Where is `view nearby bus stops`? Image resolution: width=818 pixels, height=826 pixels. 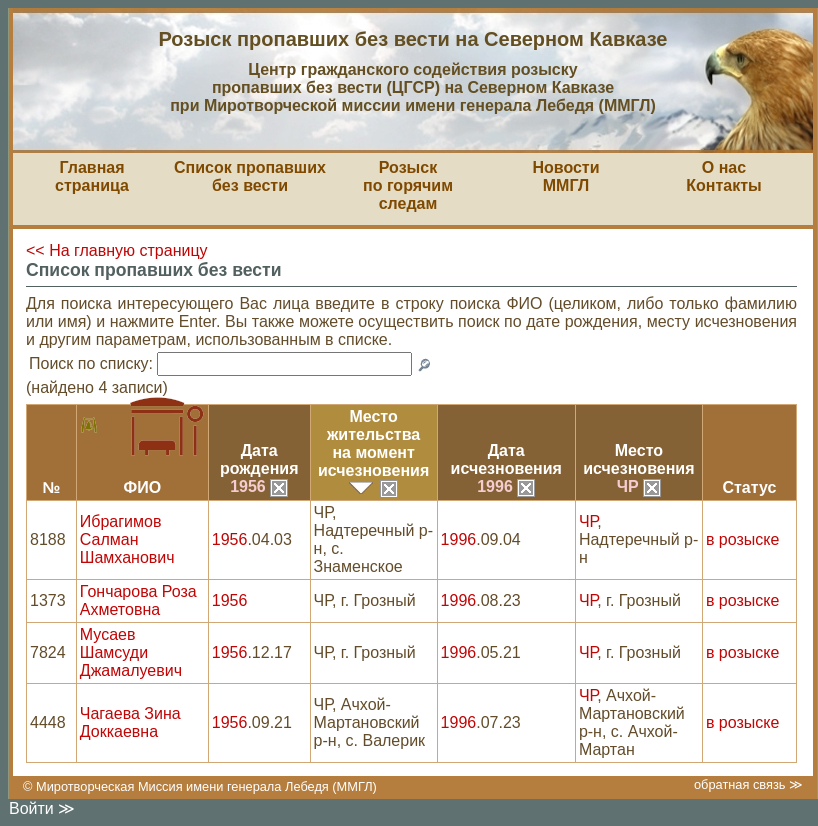
view nearby bus stops is located at coordinates (166, 426).